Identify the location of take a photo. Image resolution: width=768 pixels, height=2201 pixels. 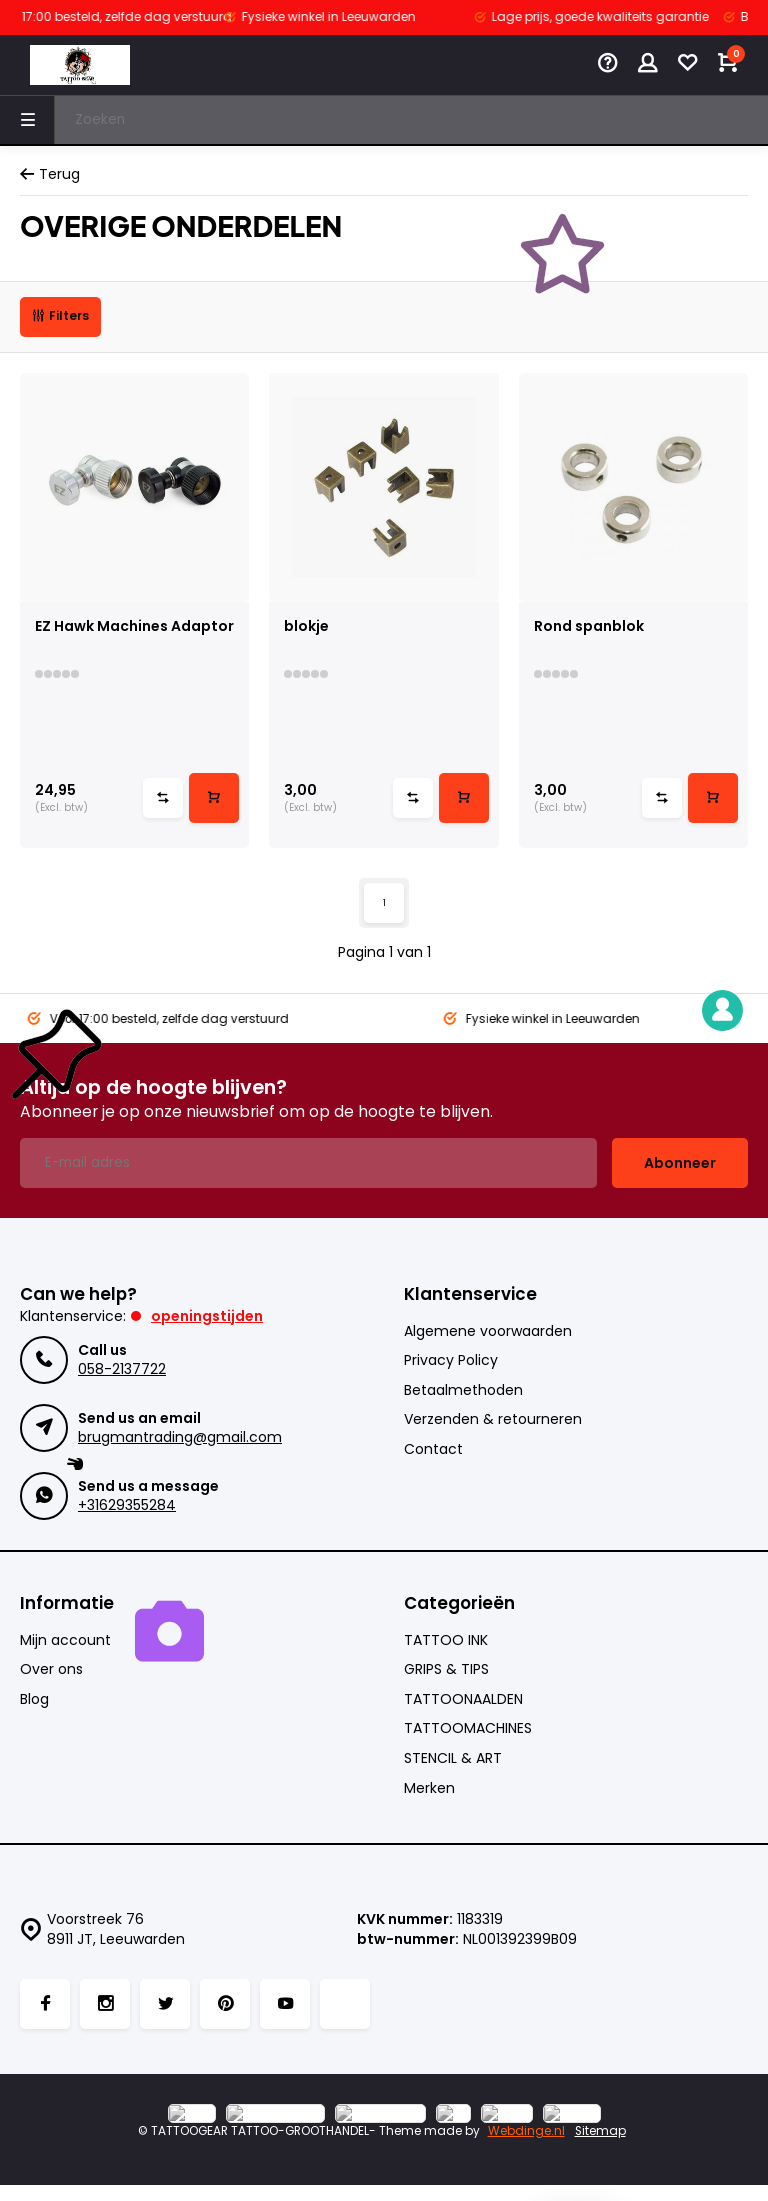
(169, 1632).